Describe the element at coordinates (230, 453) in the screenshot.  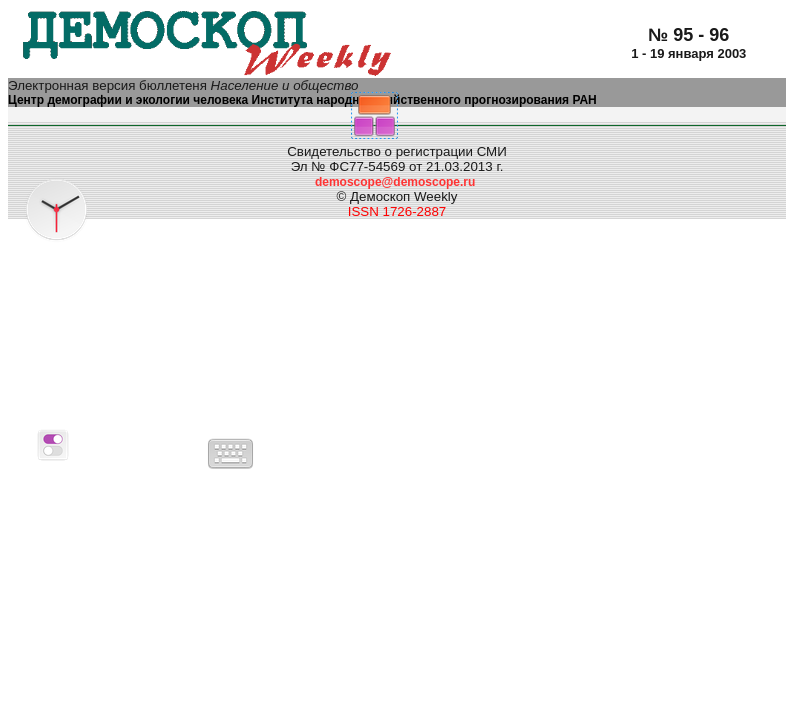
I see `open on-screen keyboard` at that location.